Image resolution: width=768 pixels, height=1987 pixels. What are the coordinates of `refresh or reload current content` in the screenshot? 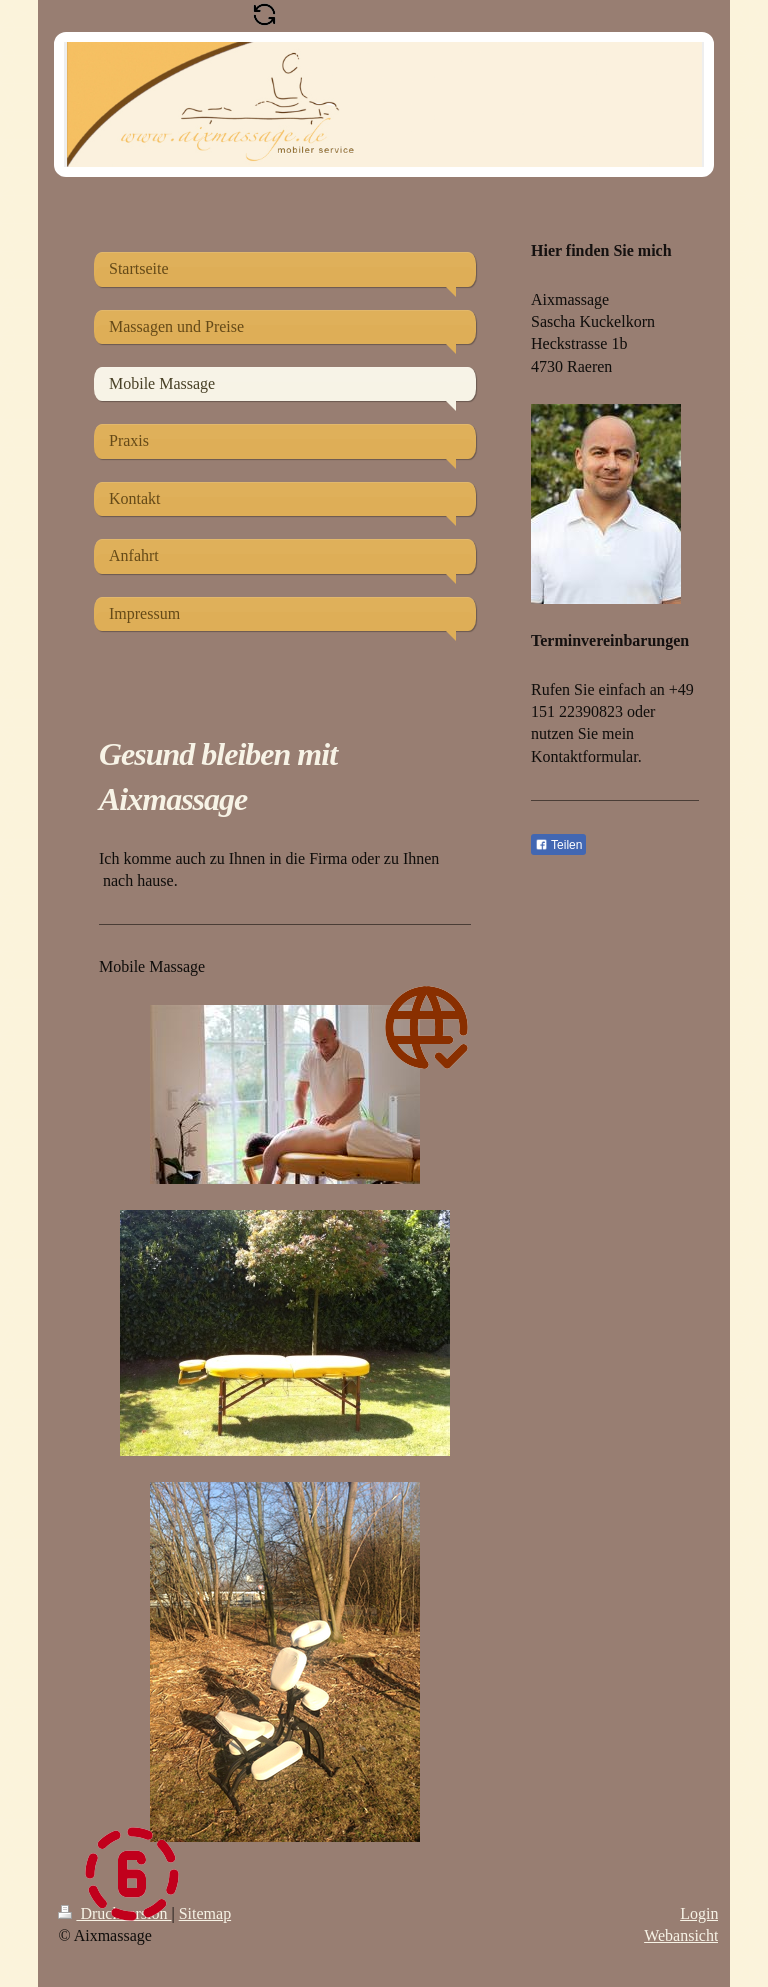 It's located at (264, 14).